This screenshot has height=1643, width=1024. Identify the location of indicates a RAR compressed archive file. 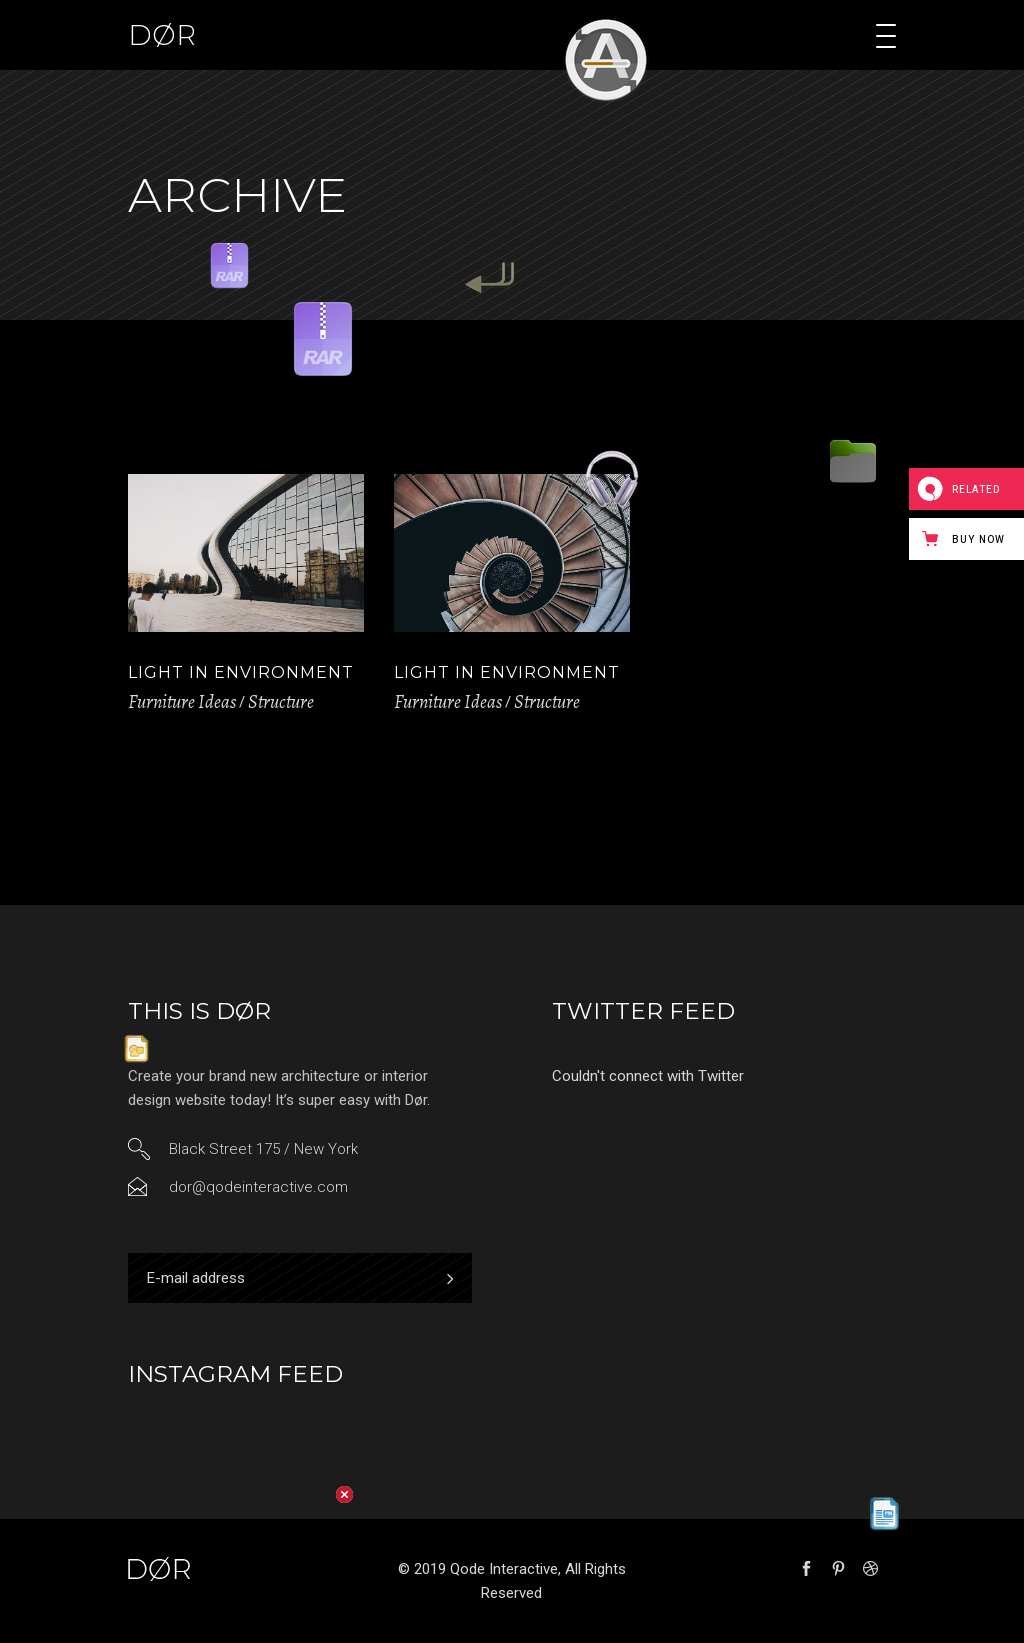
(229, 265).